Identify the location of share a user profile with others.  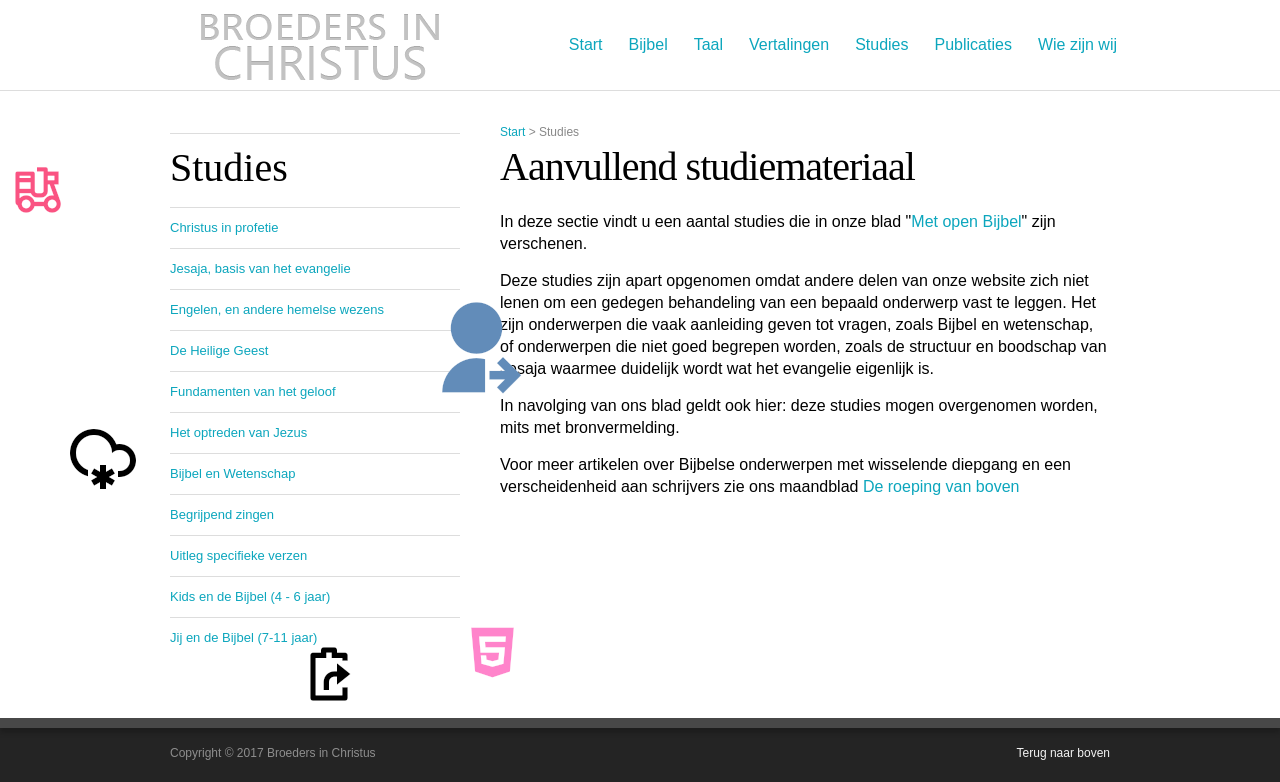
(476, 349).